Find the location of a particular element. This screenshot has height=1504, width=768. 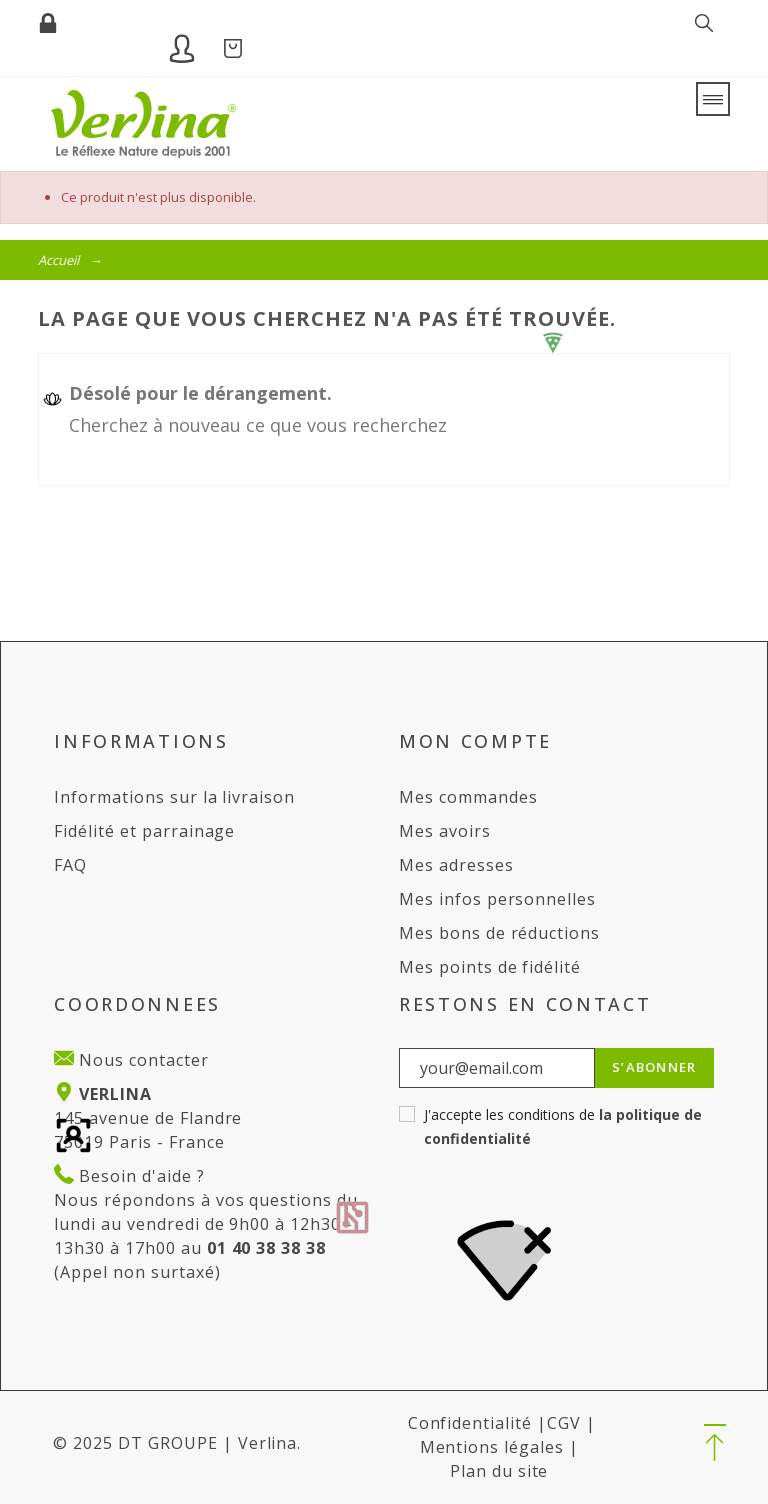

focus on current user profile is located at coordinates (73, 1135).